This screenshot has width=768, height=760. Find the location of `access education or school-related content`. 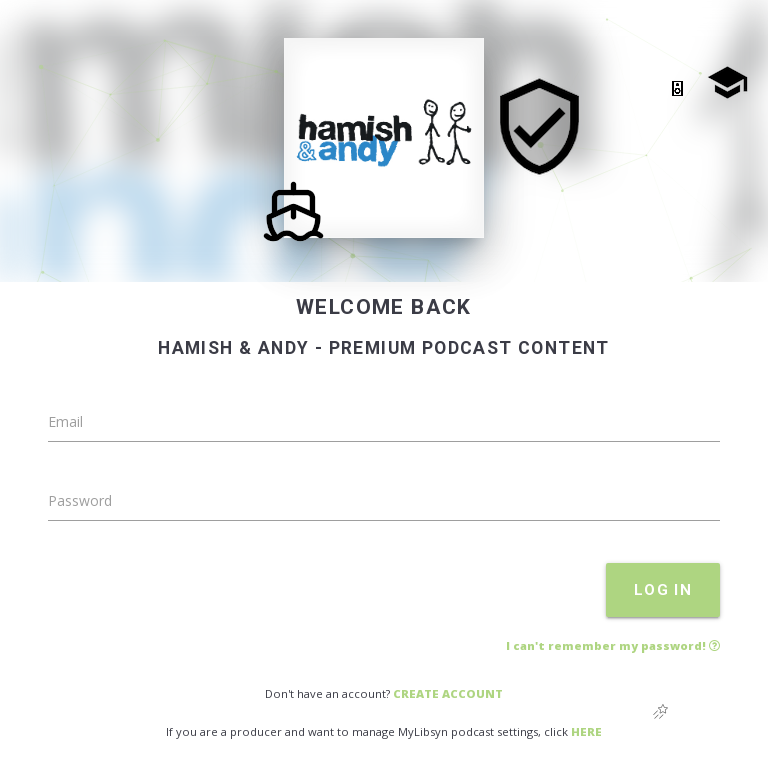

access education or school-related content is located at coordinates (727, 82).